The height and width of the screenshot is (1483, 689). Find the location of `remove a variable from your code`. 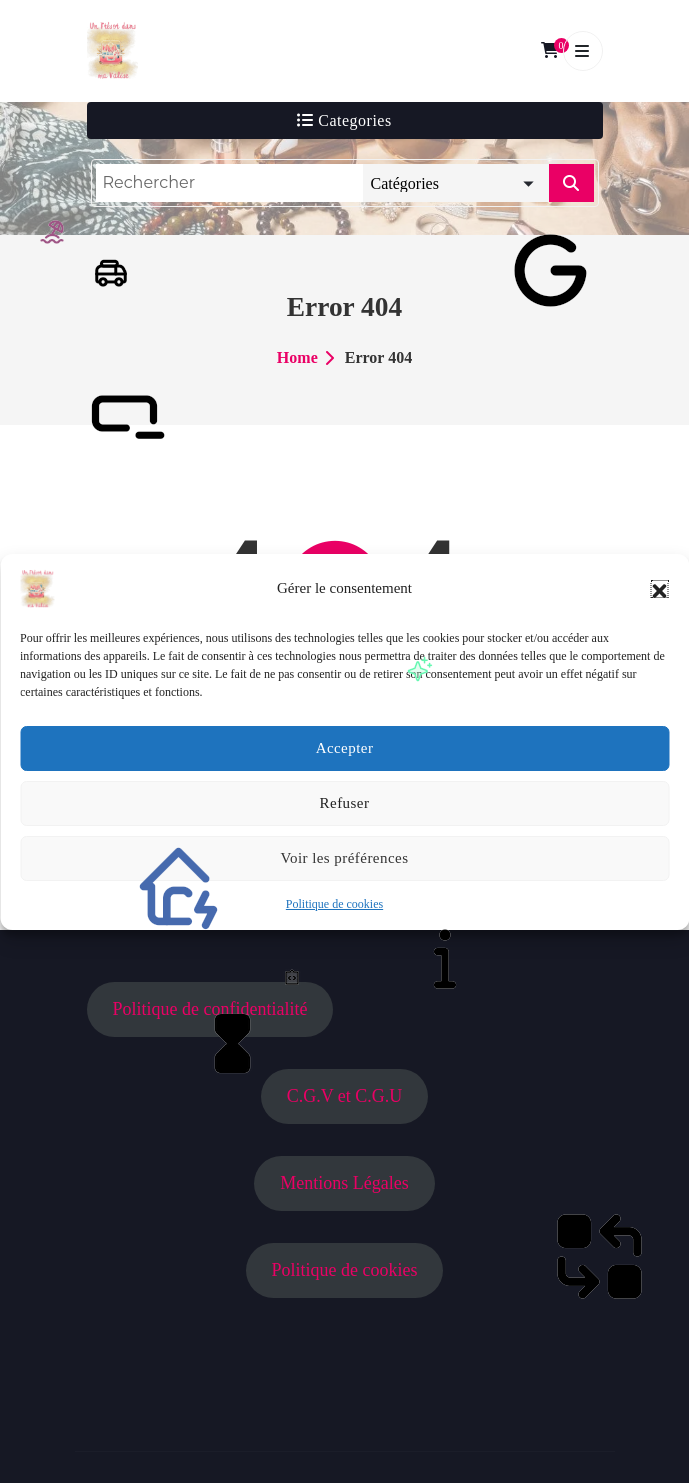

remove a variable from your code is located at coordinates (124, 413).